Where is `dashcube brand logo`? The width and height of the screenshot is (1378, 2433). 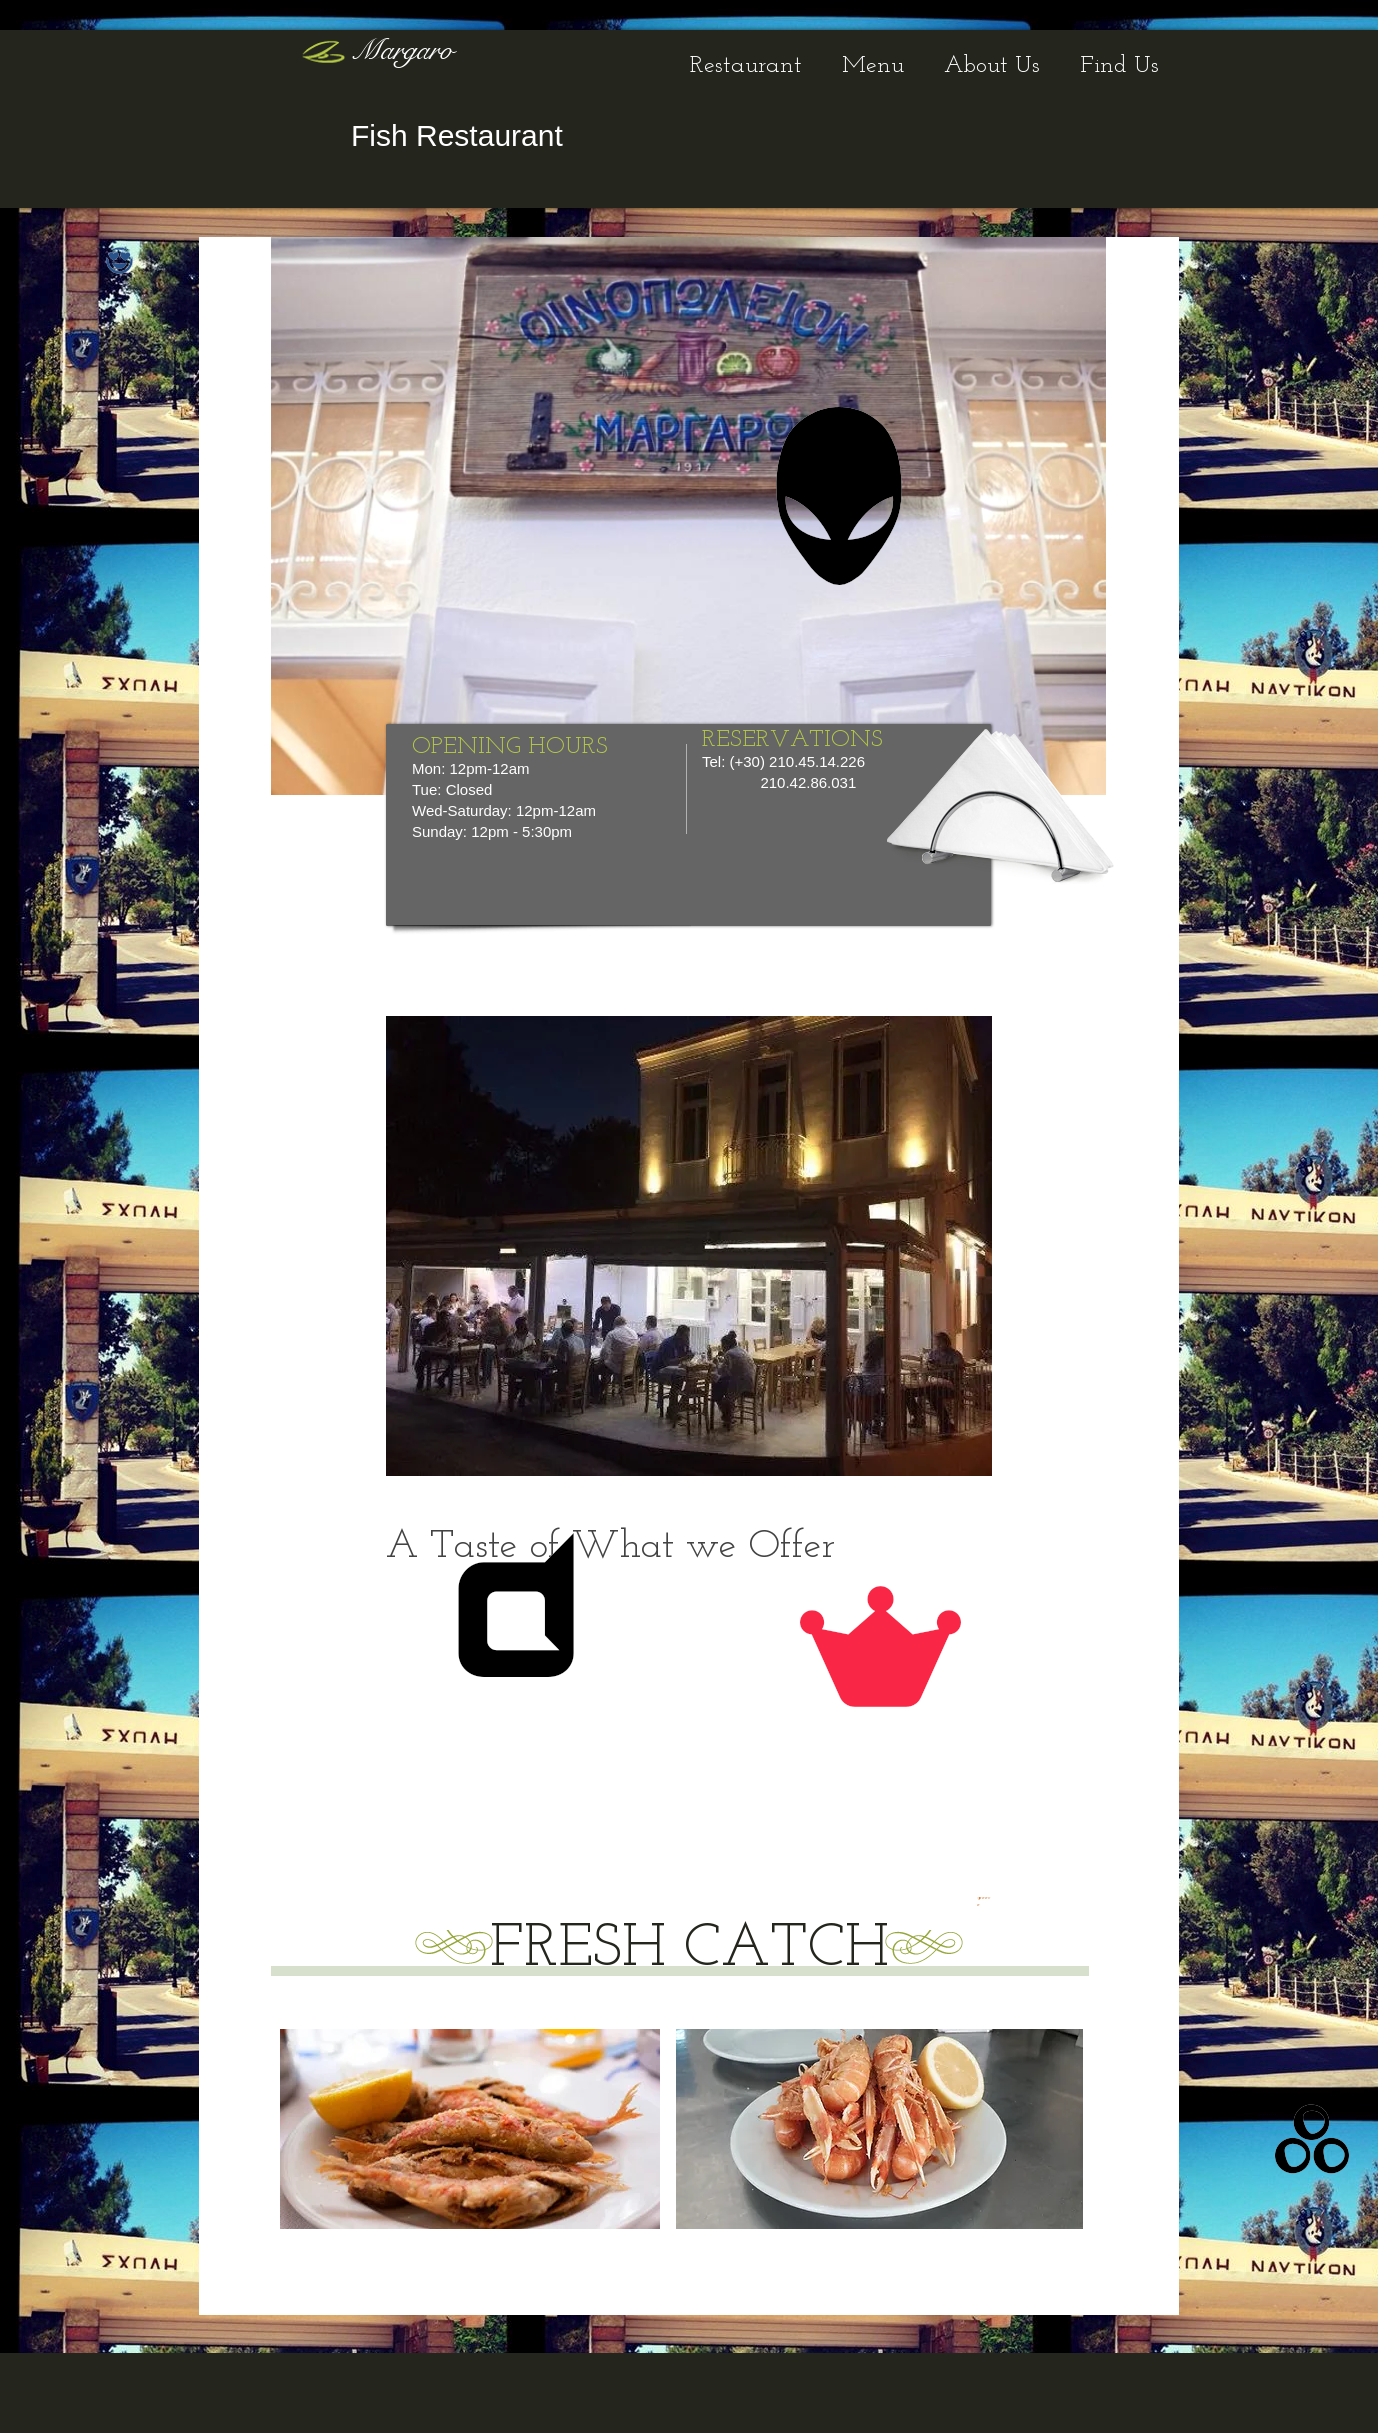
dashcube brand logo is located at coordinates (516, 1605).